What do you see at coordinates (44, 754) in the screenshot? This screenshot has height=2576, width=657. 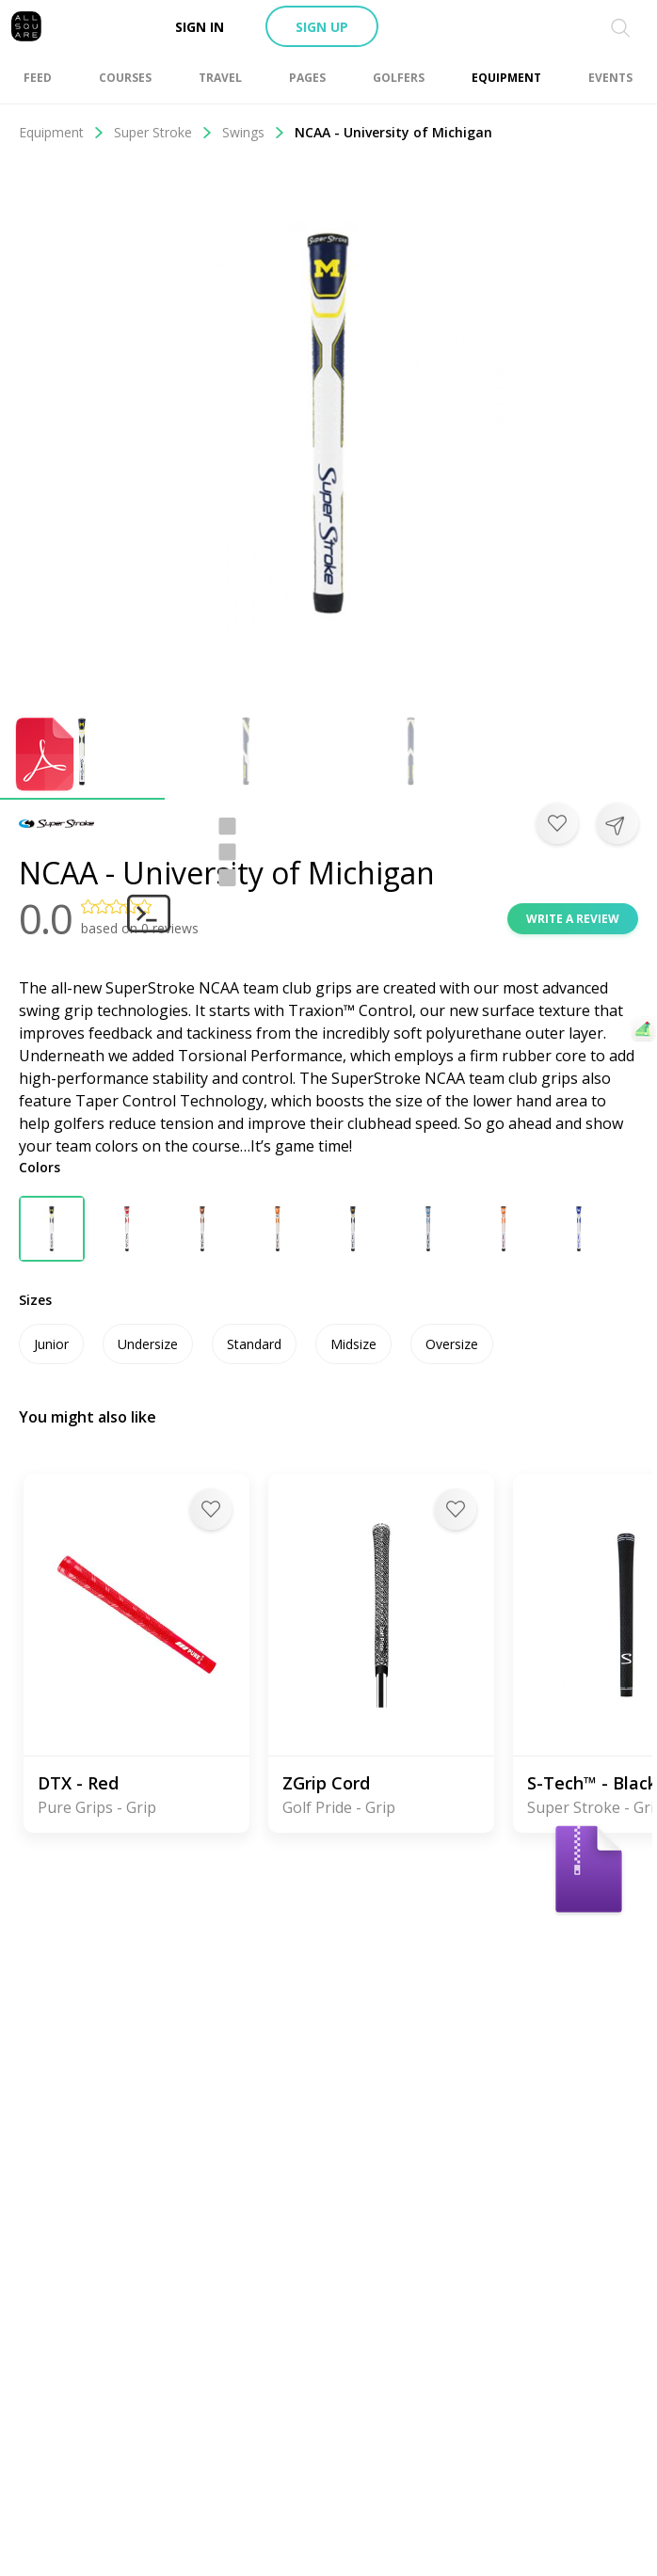 I see `open a compressed pdf document` at bounding box center [44, 754].